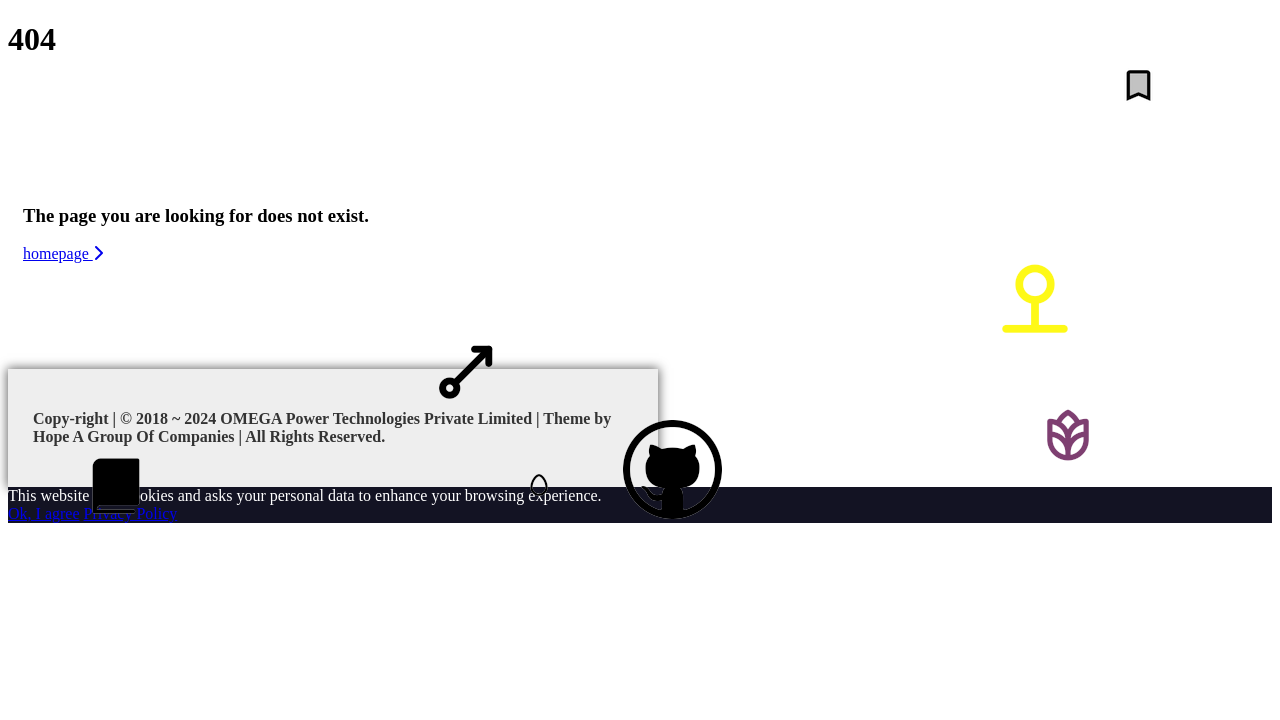  Describe the element at coordinates (116, 486) in the screenshot. I see `open library or reading list` at that location.